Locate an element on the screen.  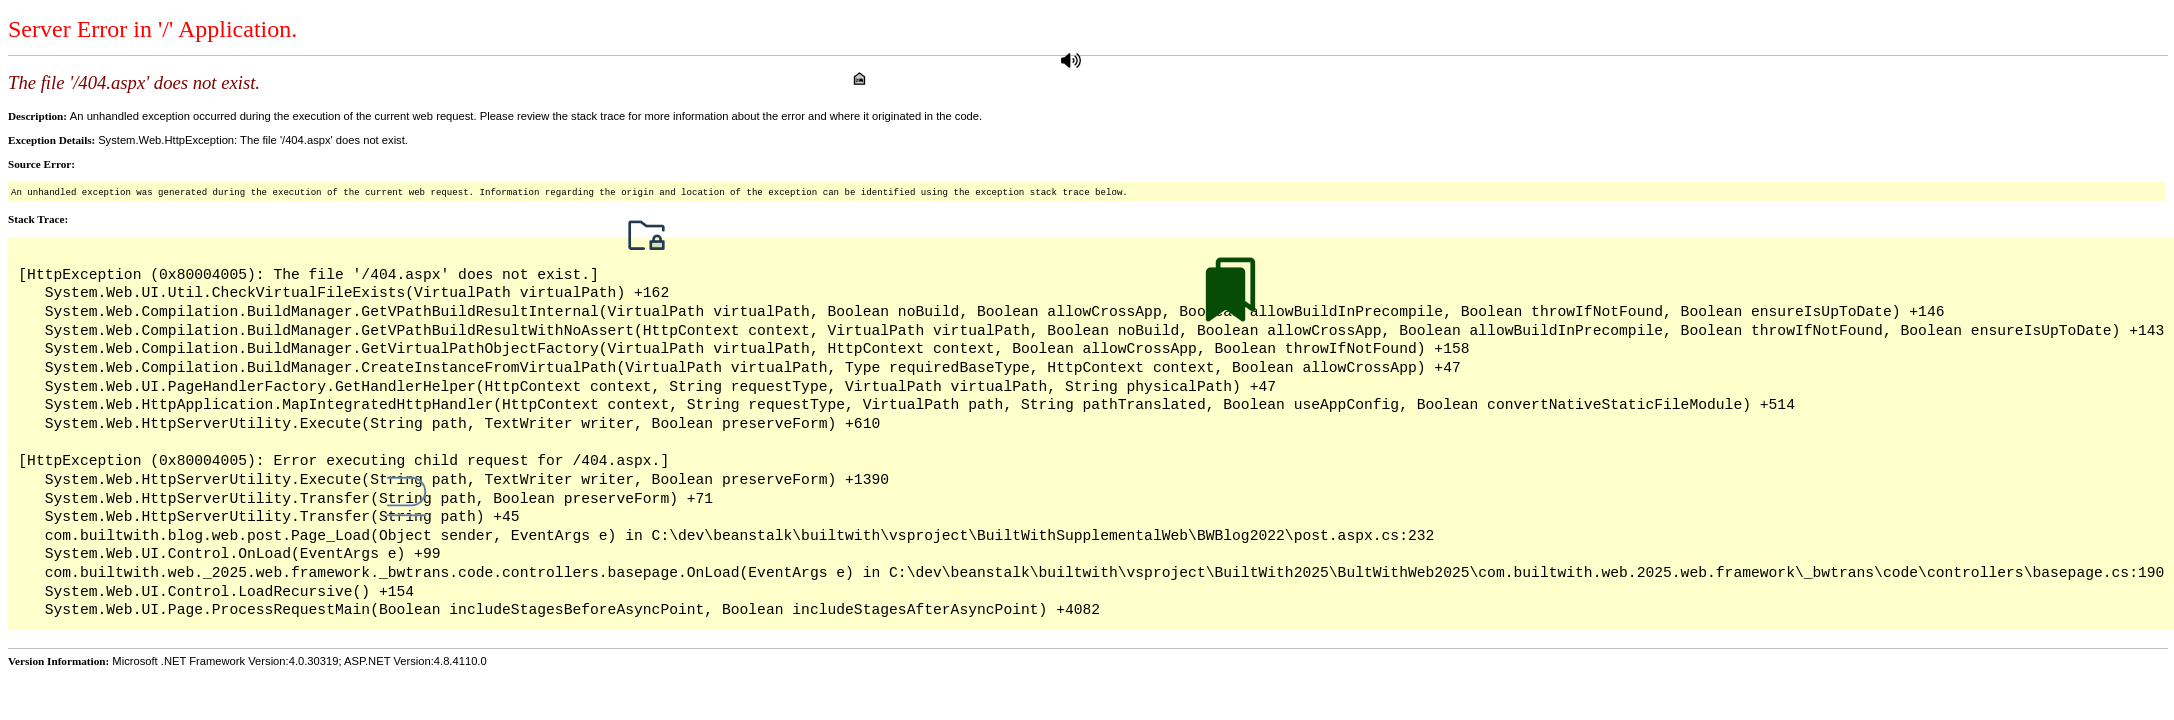
volume is set to high is located at coordinates (1070, 60).